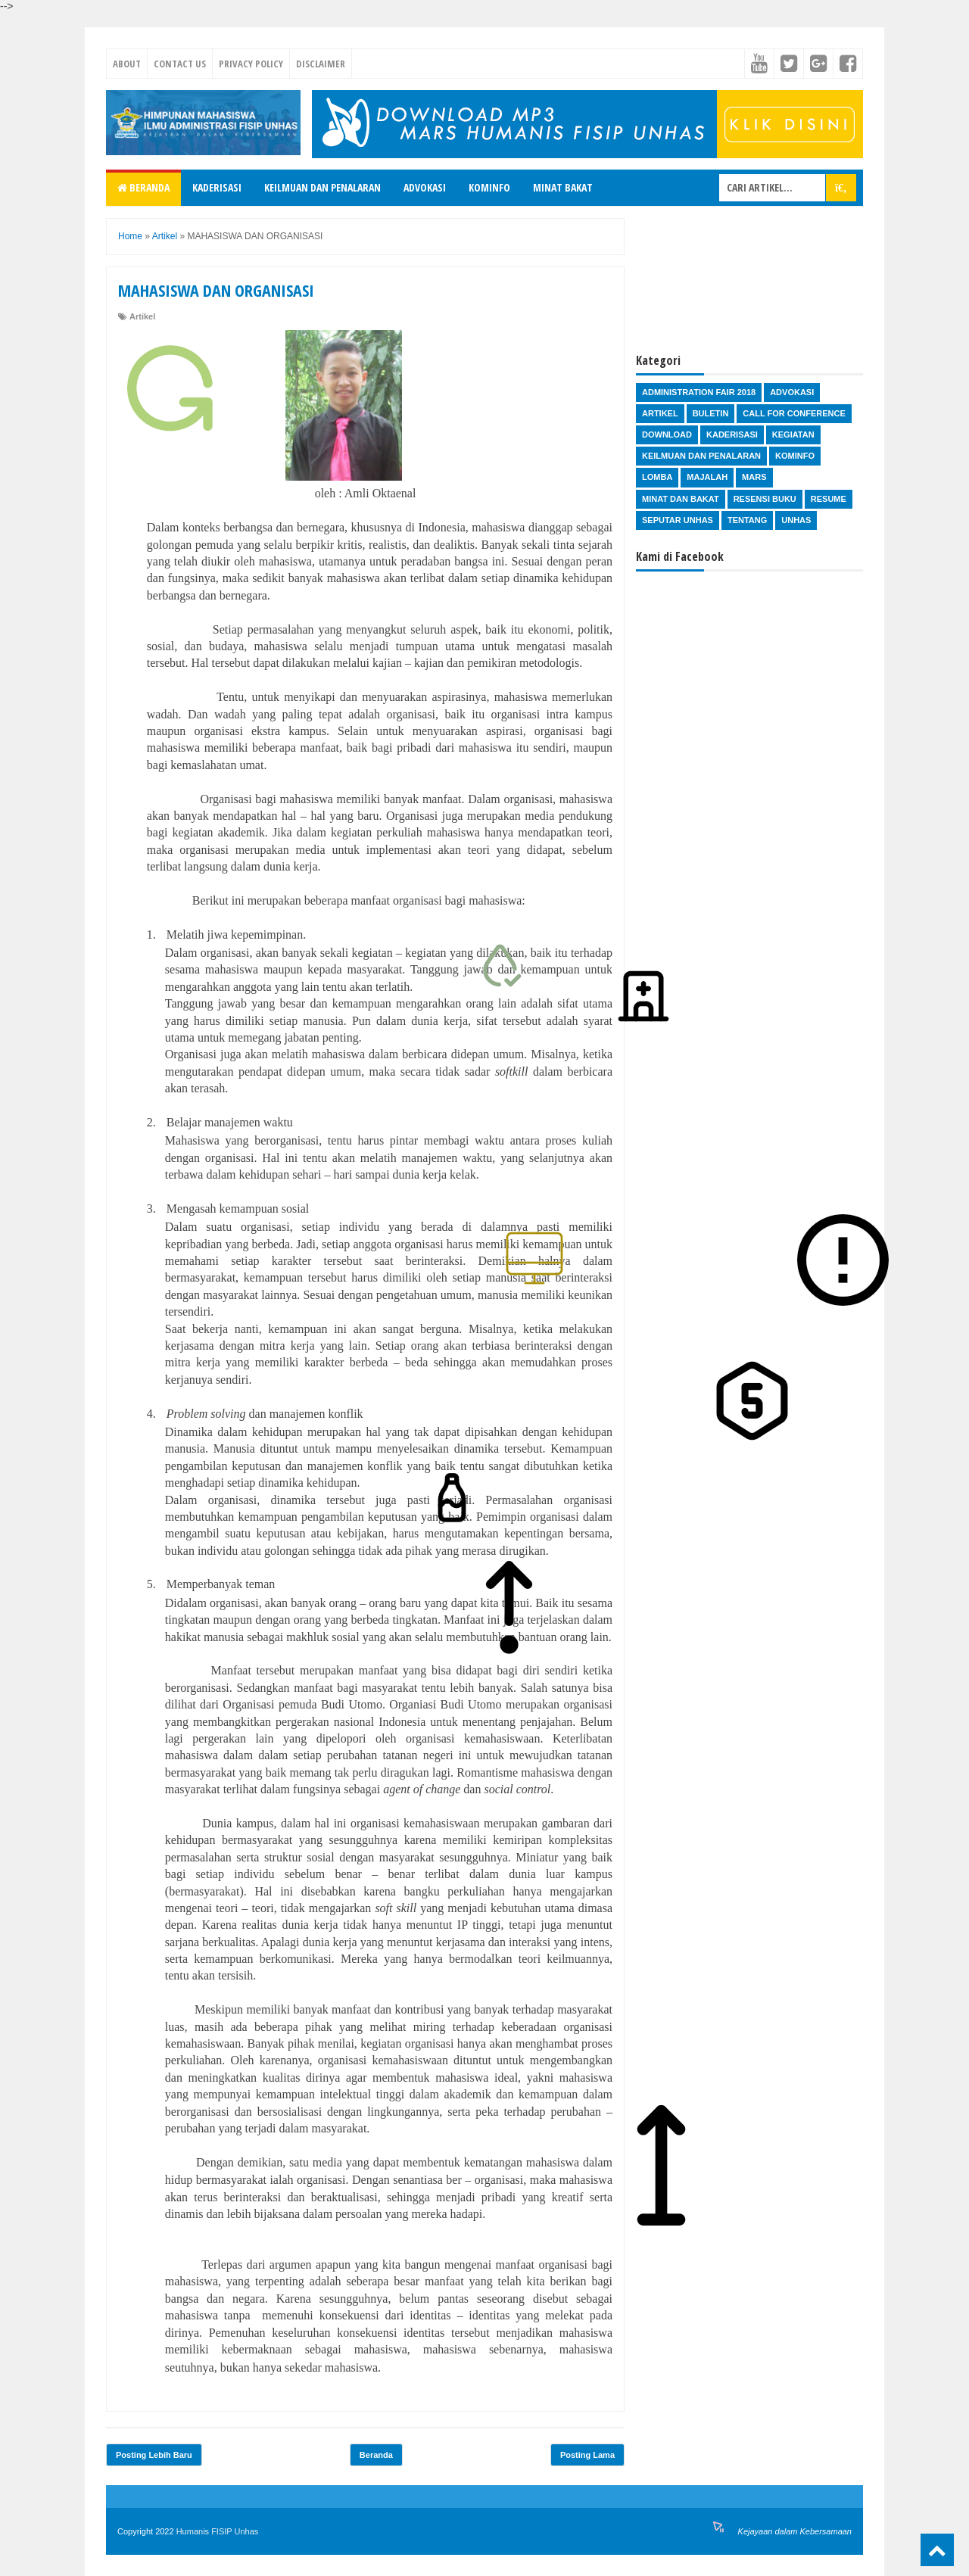 The height and width of the screenshot is (2576, 969). Describe the element at coordinates (643, 996) in the screenshot. I see `find nearby hospitals or medical facilities` at that location.